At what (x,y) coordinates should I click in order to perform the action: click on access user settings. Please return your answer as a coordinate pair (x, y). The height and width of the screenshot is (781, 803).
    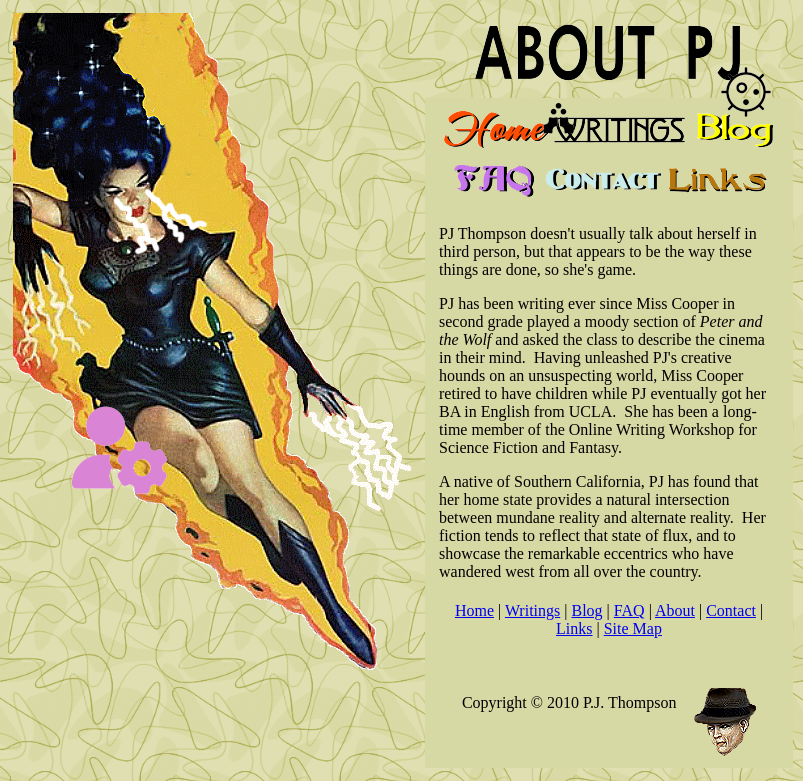
    Looking at the image, I should click on (116, 447).